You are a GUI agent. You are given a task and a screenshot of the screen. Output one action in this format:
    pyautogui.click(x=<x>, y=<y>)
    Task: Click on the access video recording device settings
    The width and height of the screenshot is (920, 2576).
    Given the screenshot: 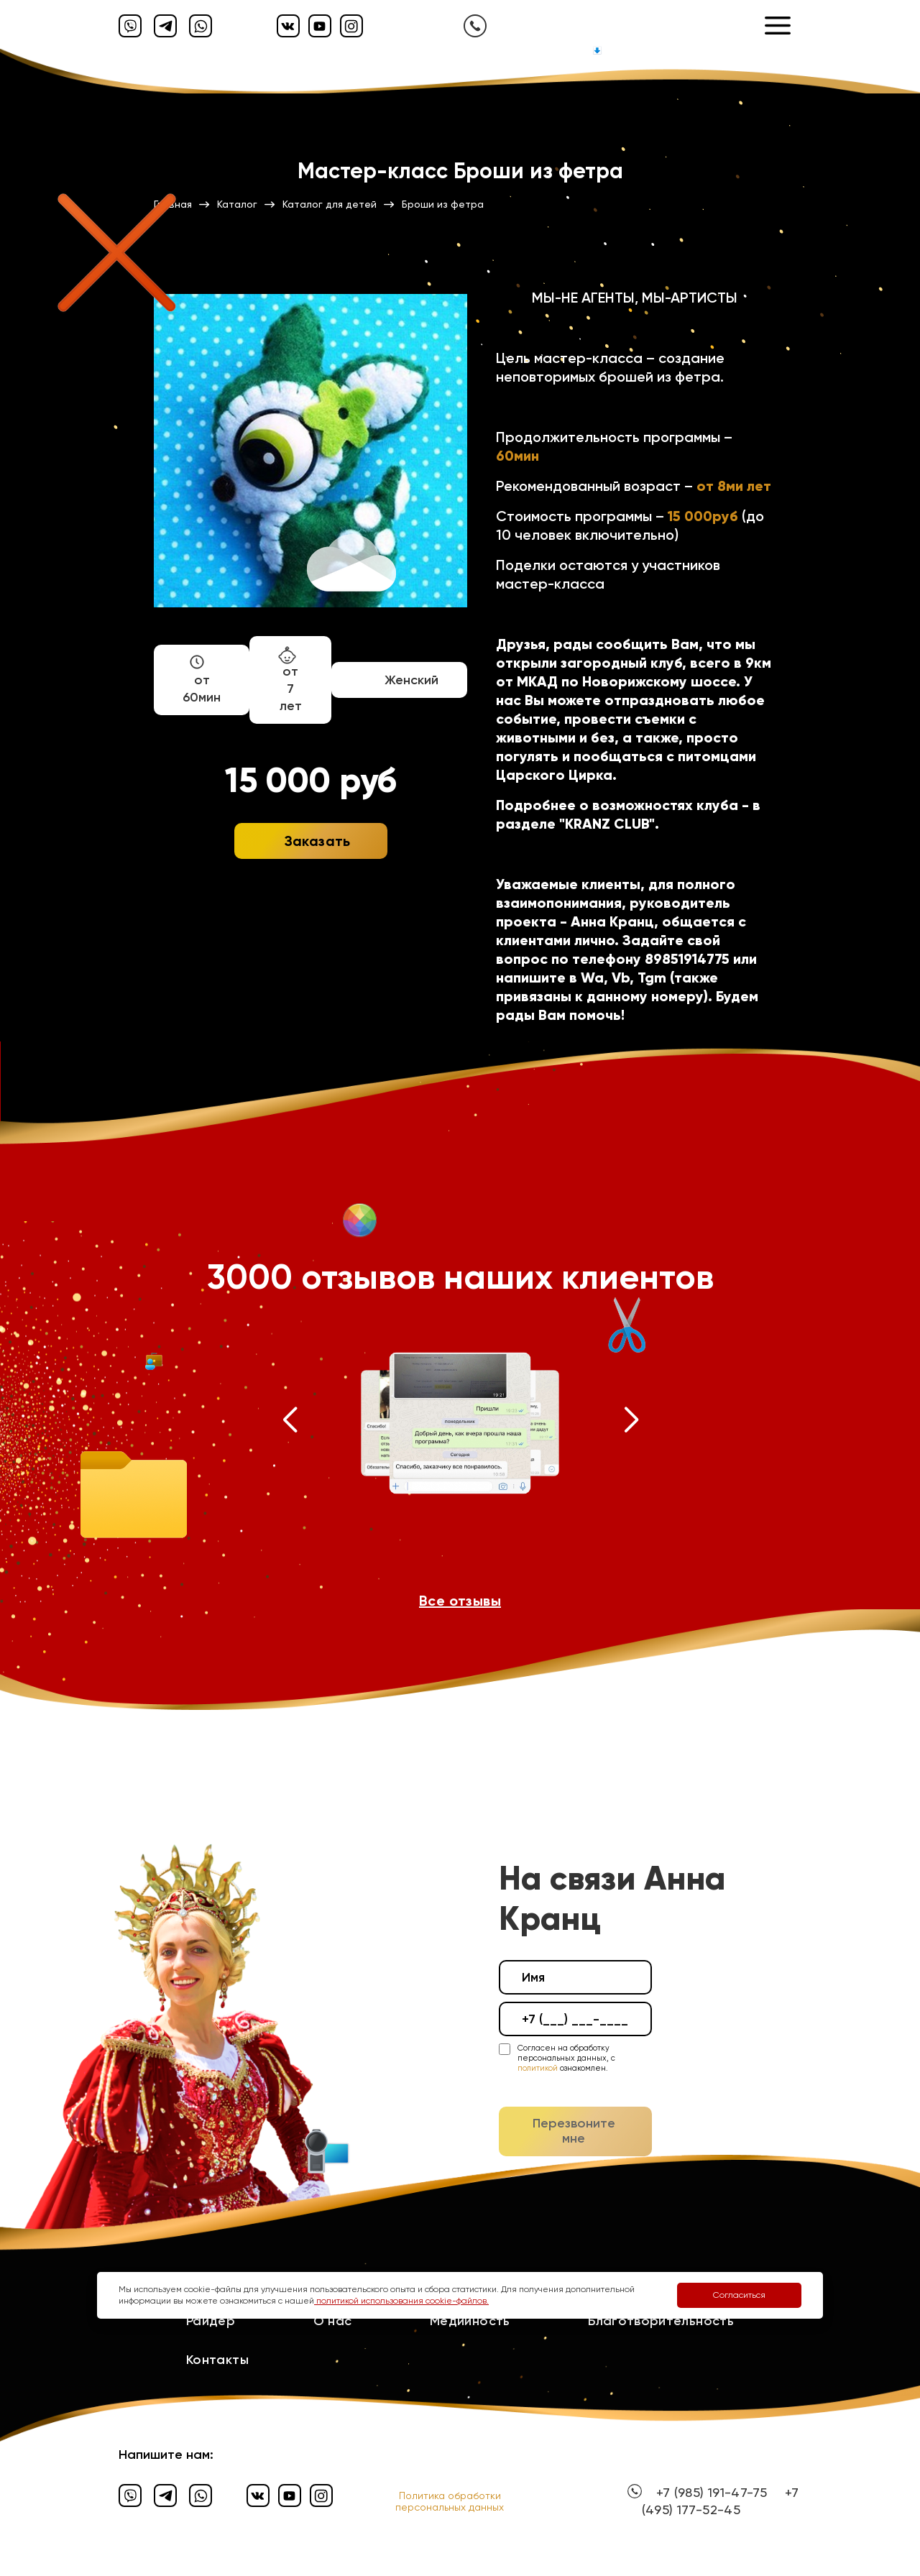 What is the action you would take?
    pyautogui.click(x=327, y=2151)
    